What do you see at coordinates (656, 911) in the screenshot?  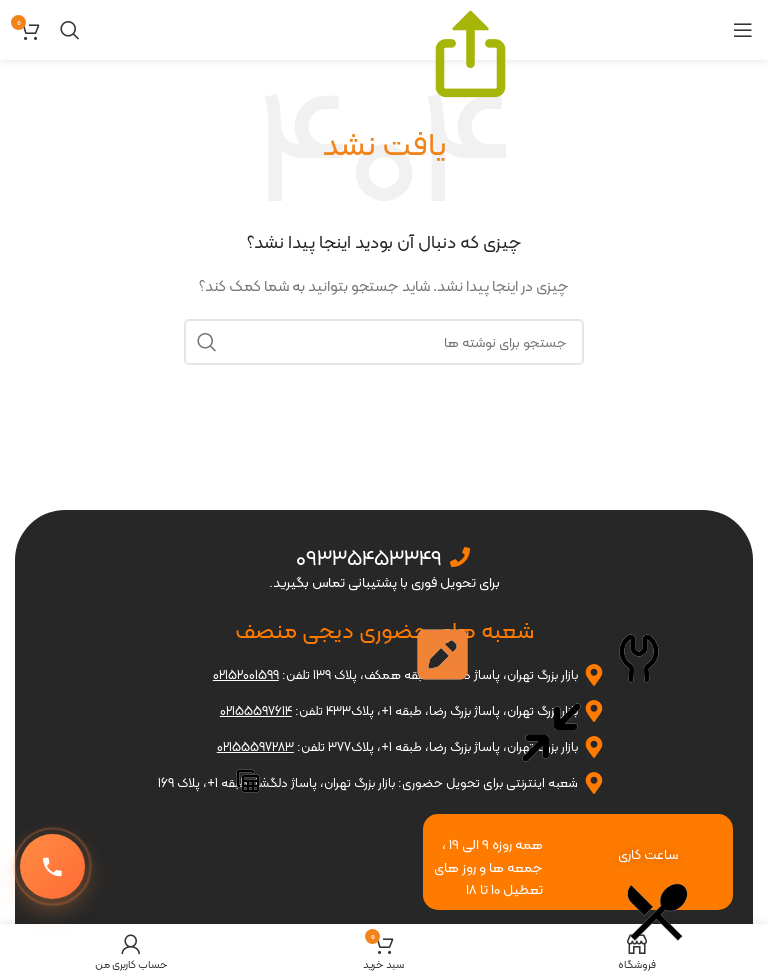 I see `find nearby restaurants` at bounding box center [656, 911].